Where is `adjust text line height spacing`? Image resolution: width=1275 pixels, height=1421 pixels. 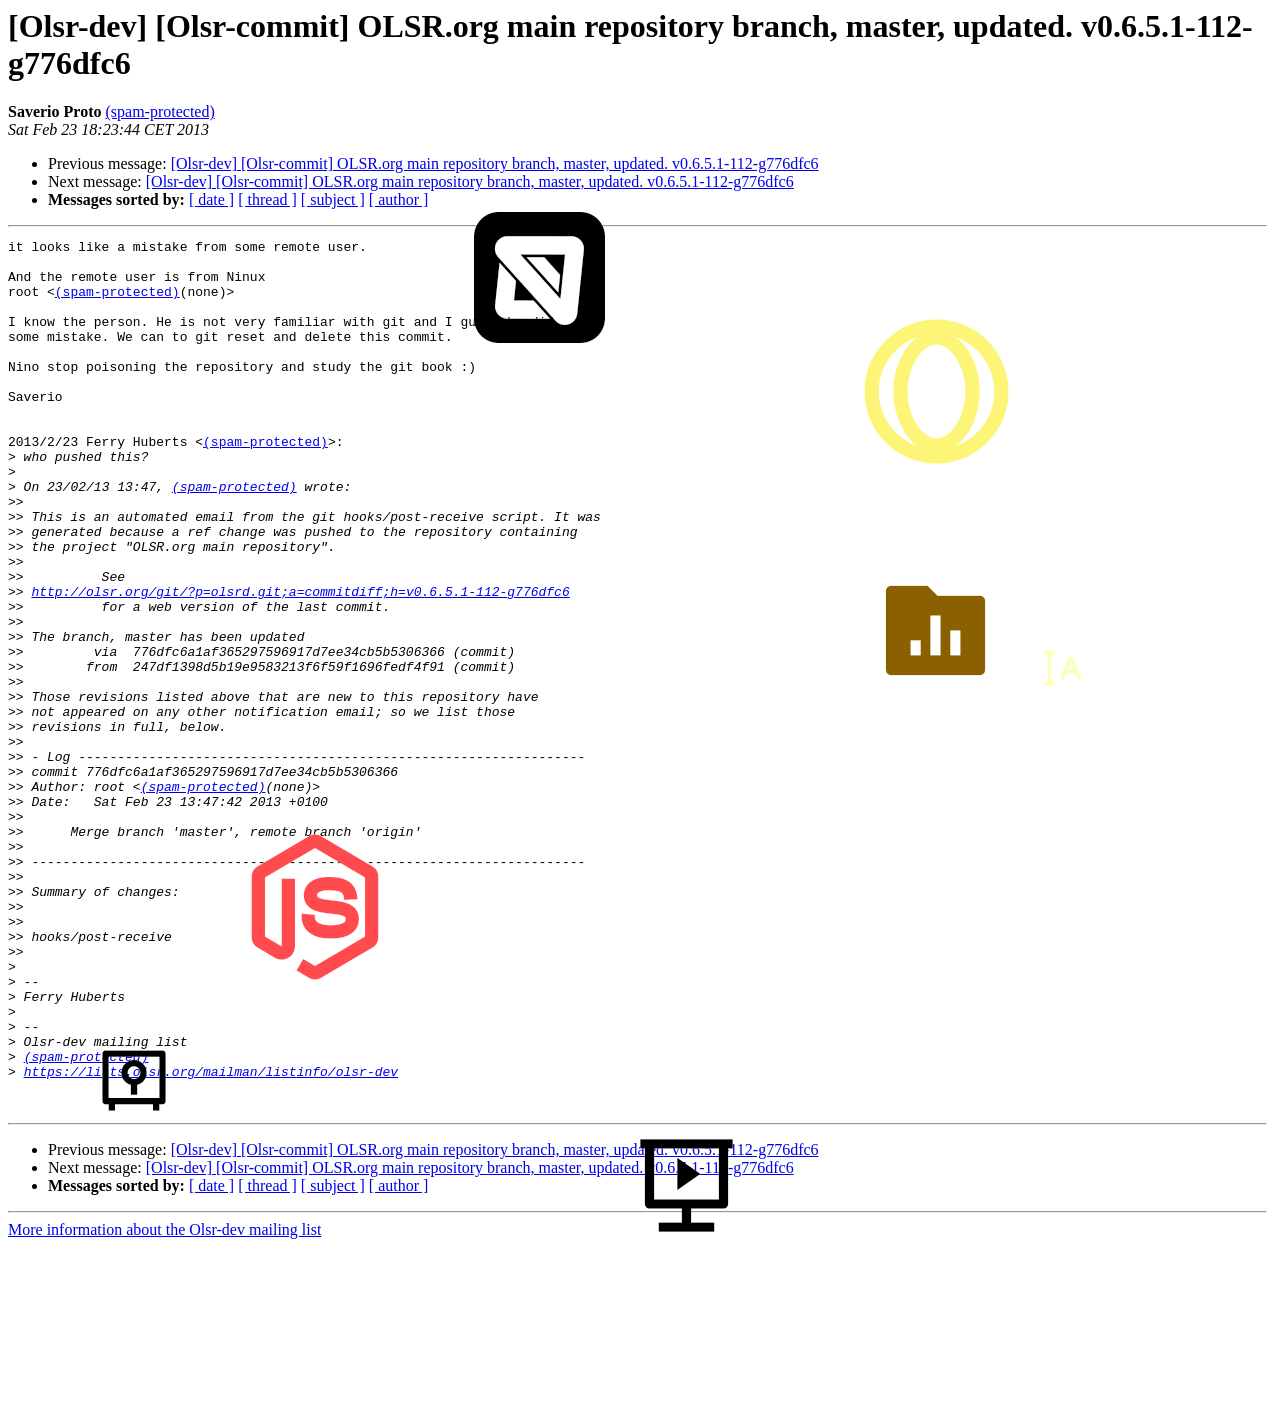 adjust text line height spacing is located at coordinates (1063, 668).